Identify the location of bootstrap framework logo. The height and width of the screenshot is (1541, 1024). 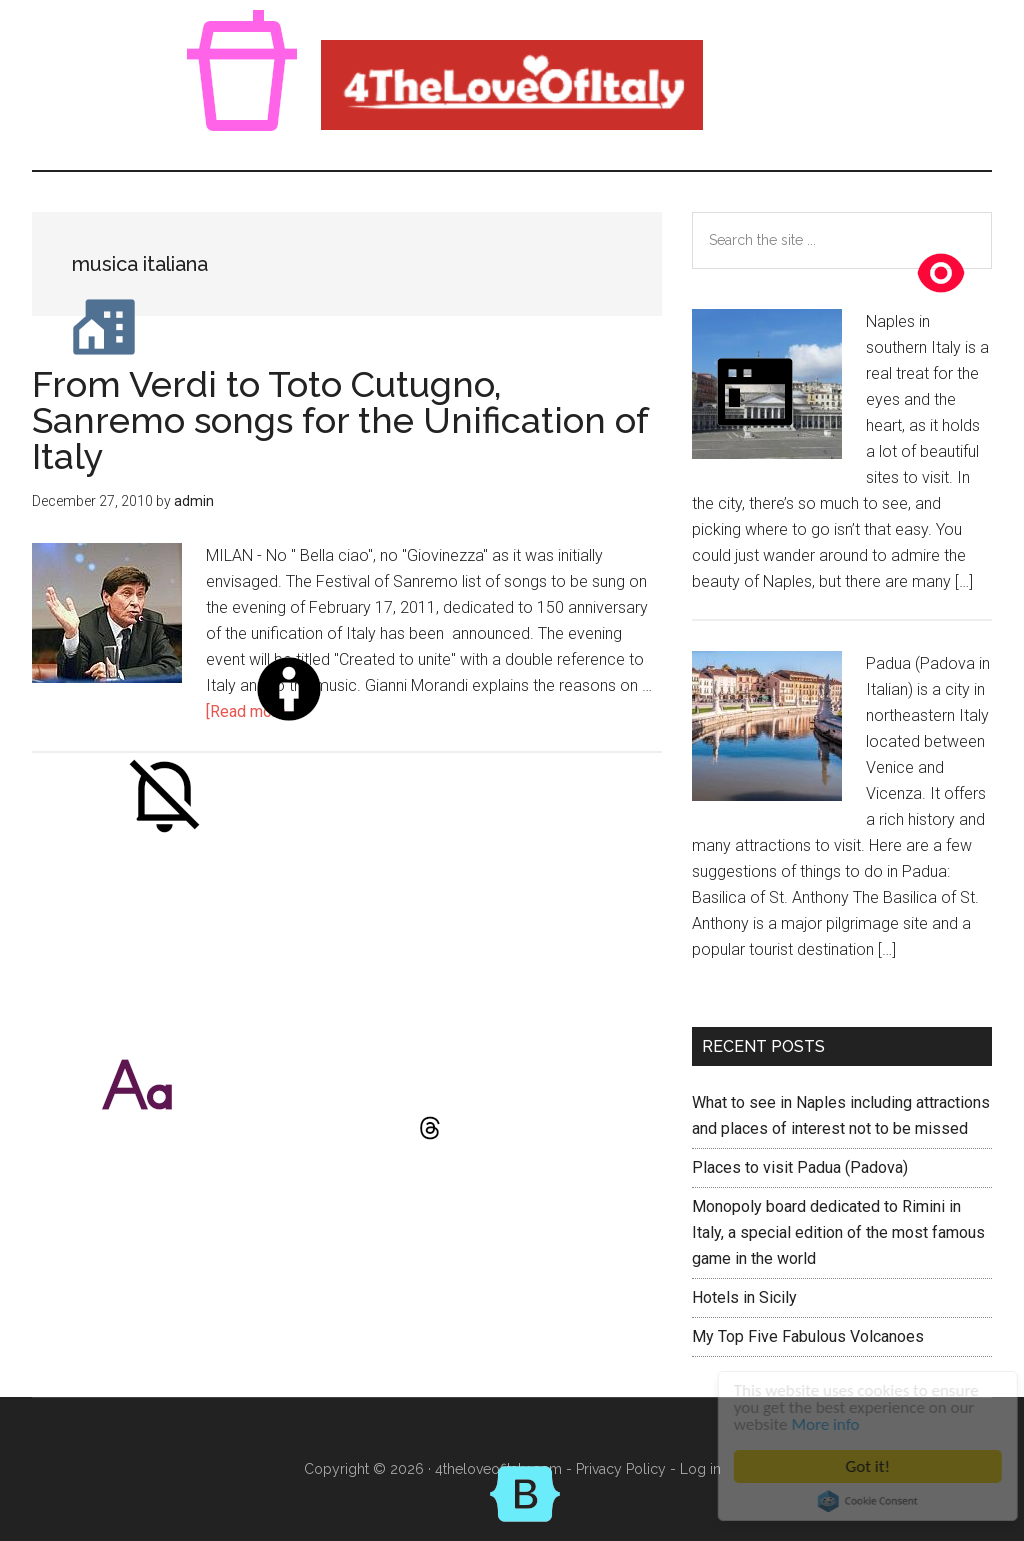
(525, 1494).